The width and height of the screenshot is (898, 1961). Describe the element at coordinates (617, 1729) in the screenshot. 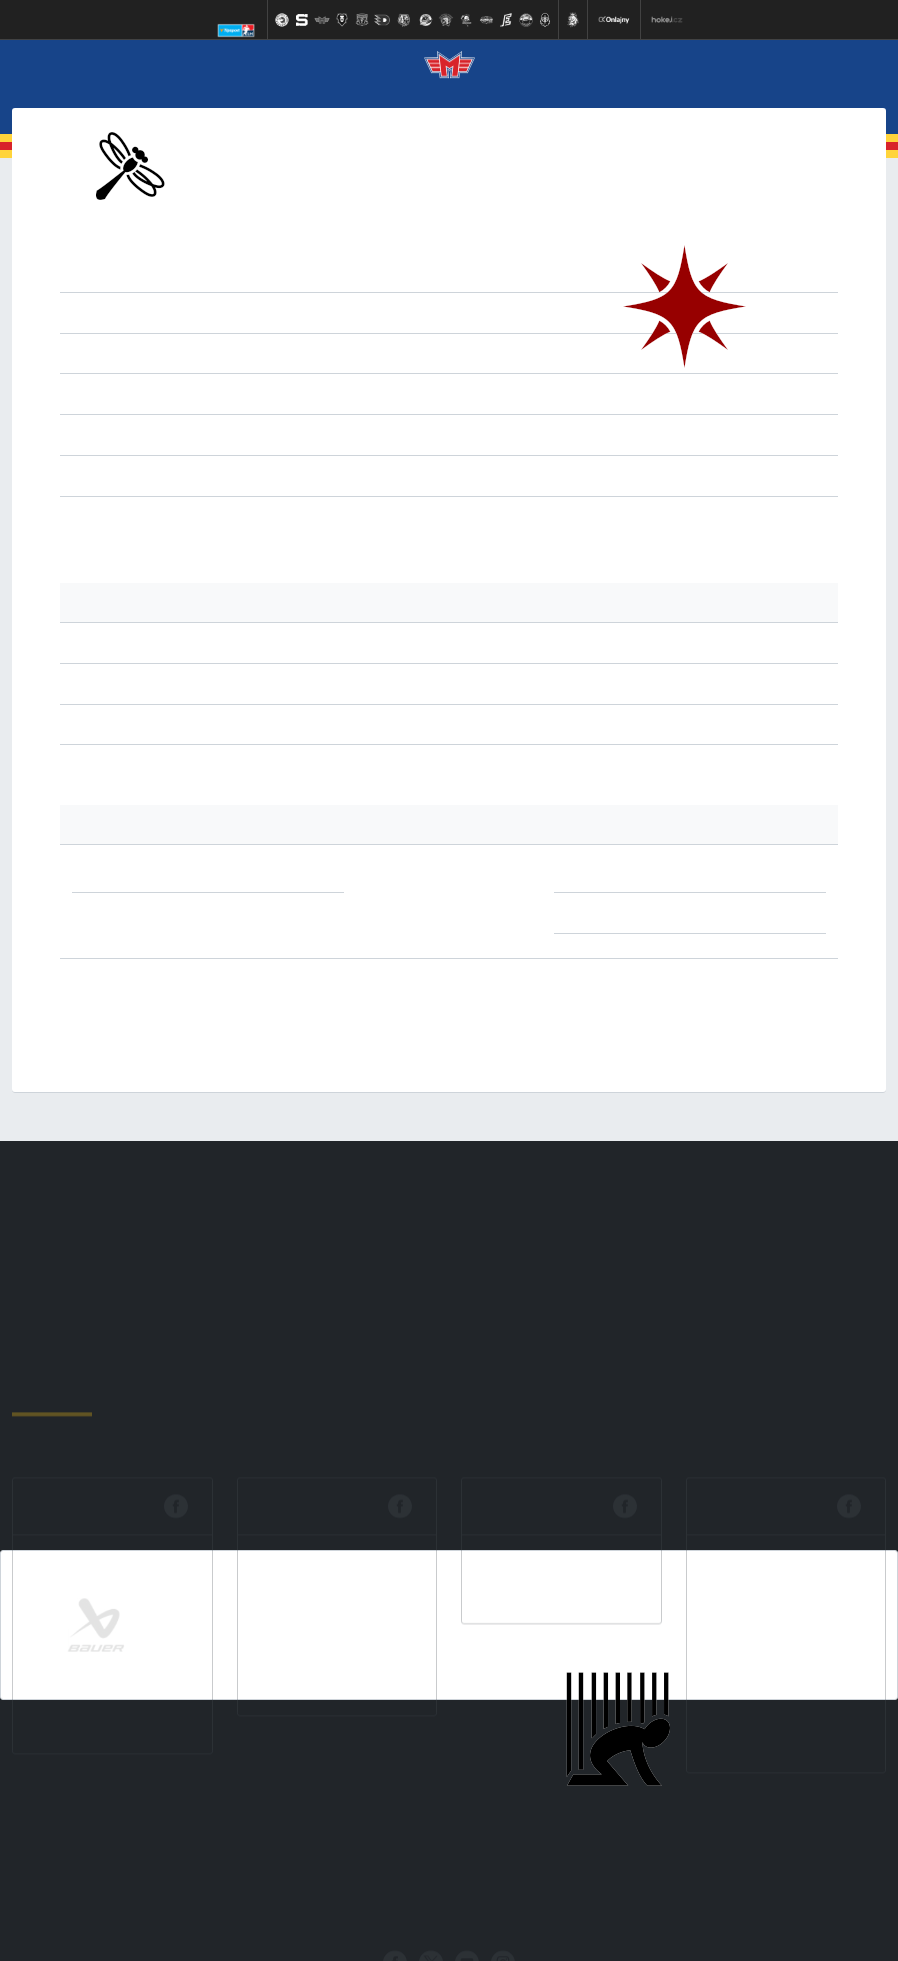

I see `indicates a defeated or game over state` at that location.